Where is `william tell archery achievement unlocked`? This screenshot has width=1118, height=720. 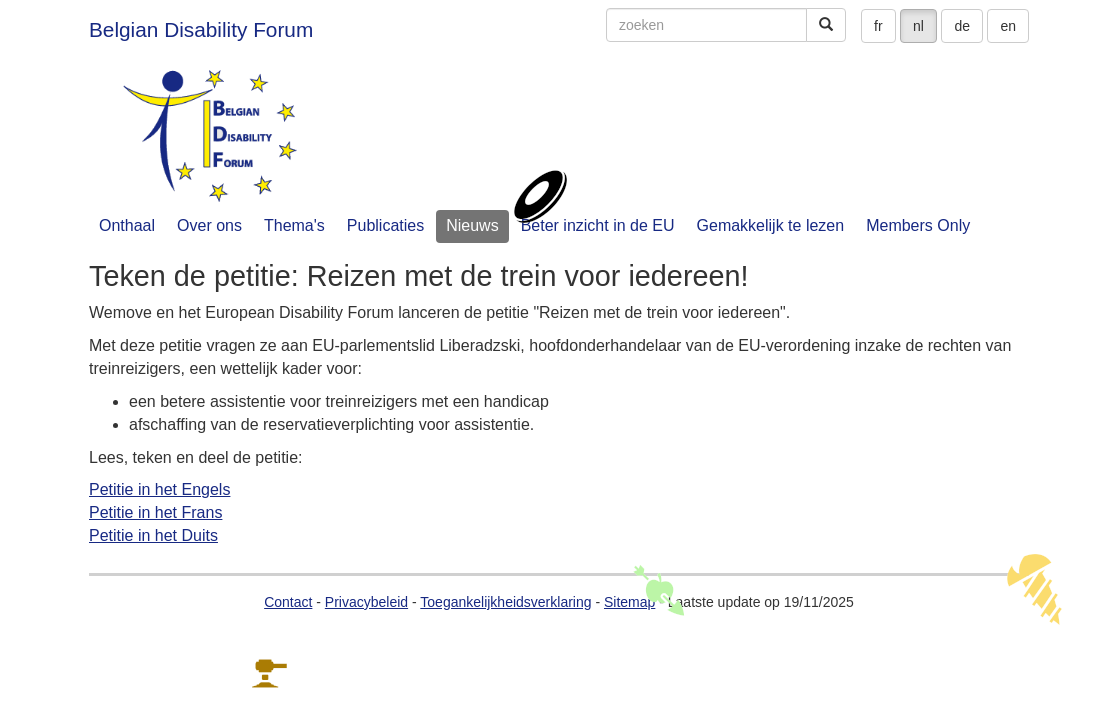 william tell archery achievement unlocked is located at coordinates (658, 590).